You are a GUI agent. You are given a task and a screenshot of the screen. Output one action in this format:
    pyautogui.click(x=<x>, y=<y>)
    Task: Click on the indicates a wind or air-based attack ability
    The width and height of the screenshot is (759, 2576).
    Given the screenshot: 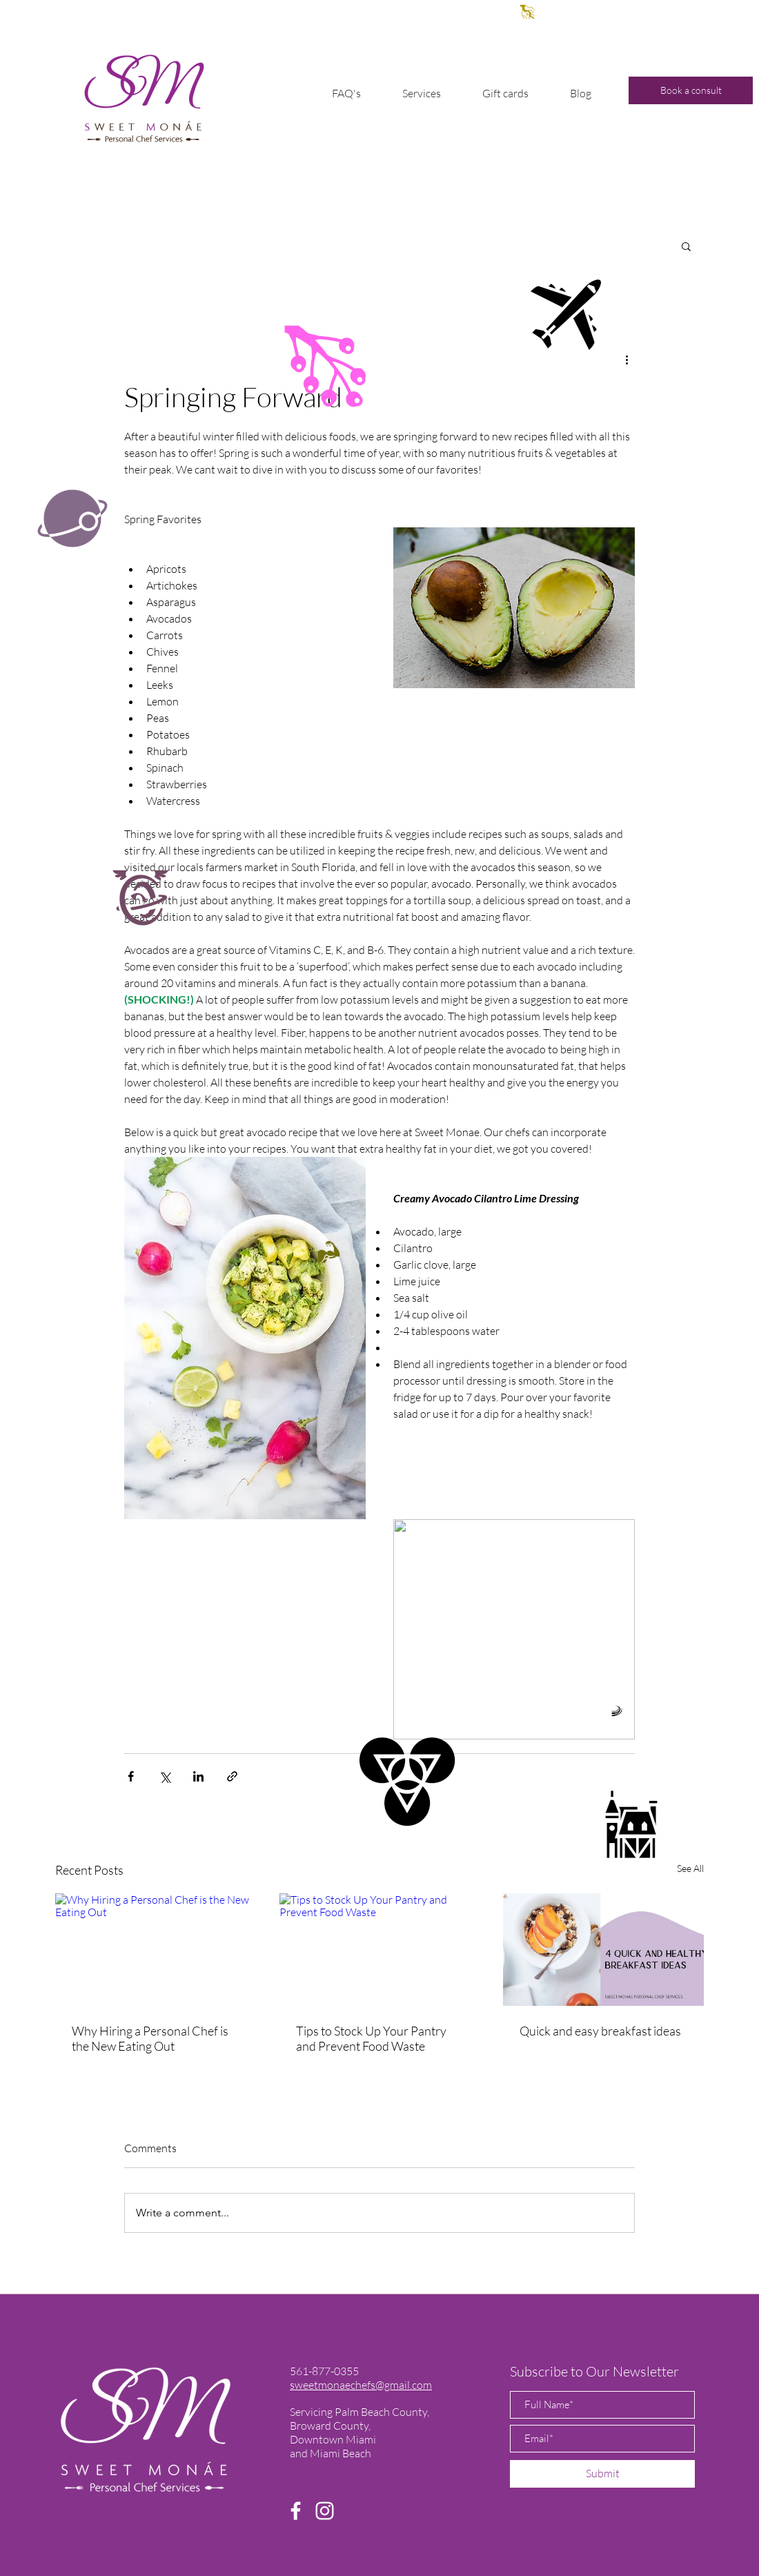 What is the action you would take?
    pyautogui.click(x=617, y=1711)
    